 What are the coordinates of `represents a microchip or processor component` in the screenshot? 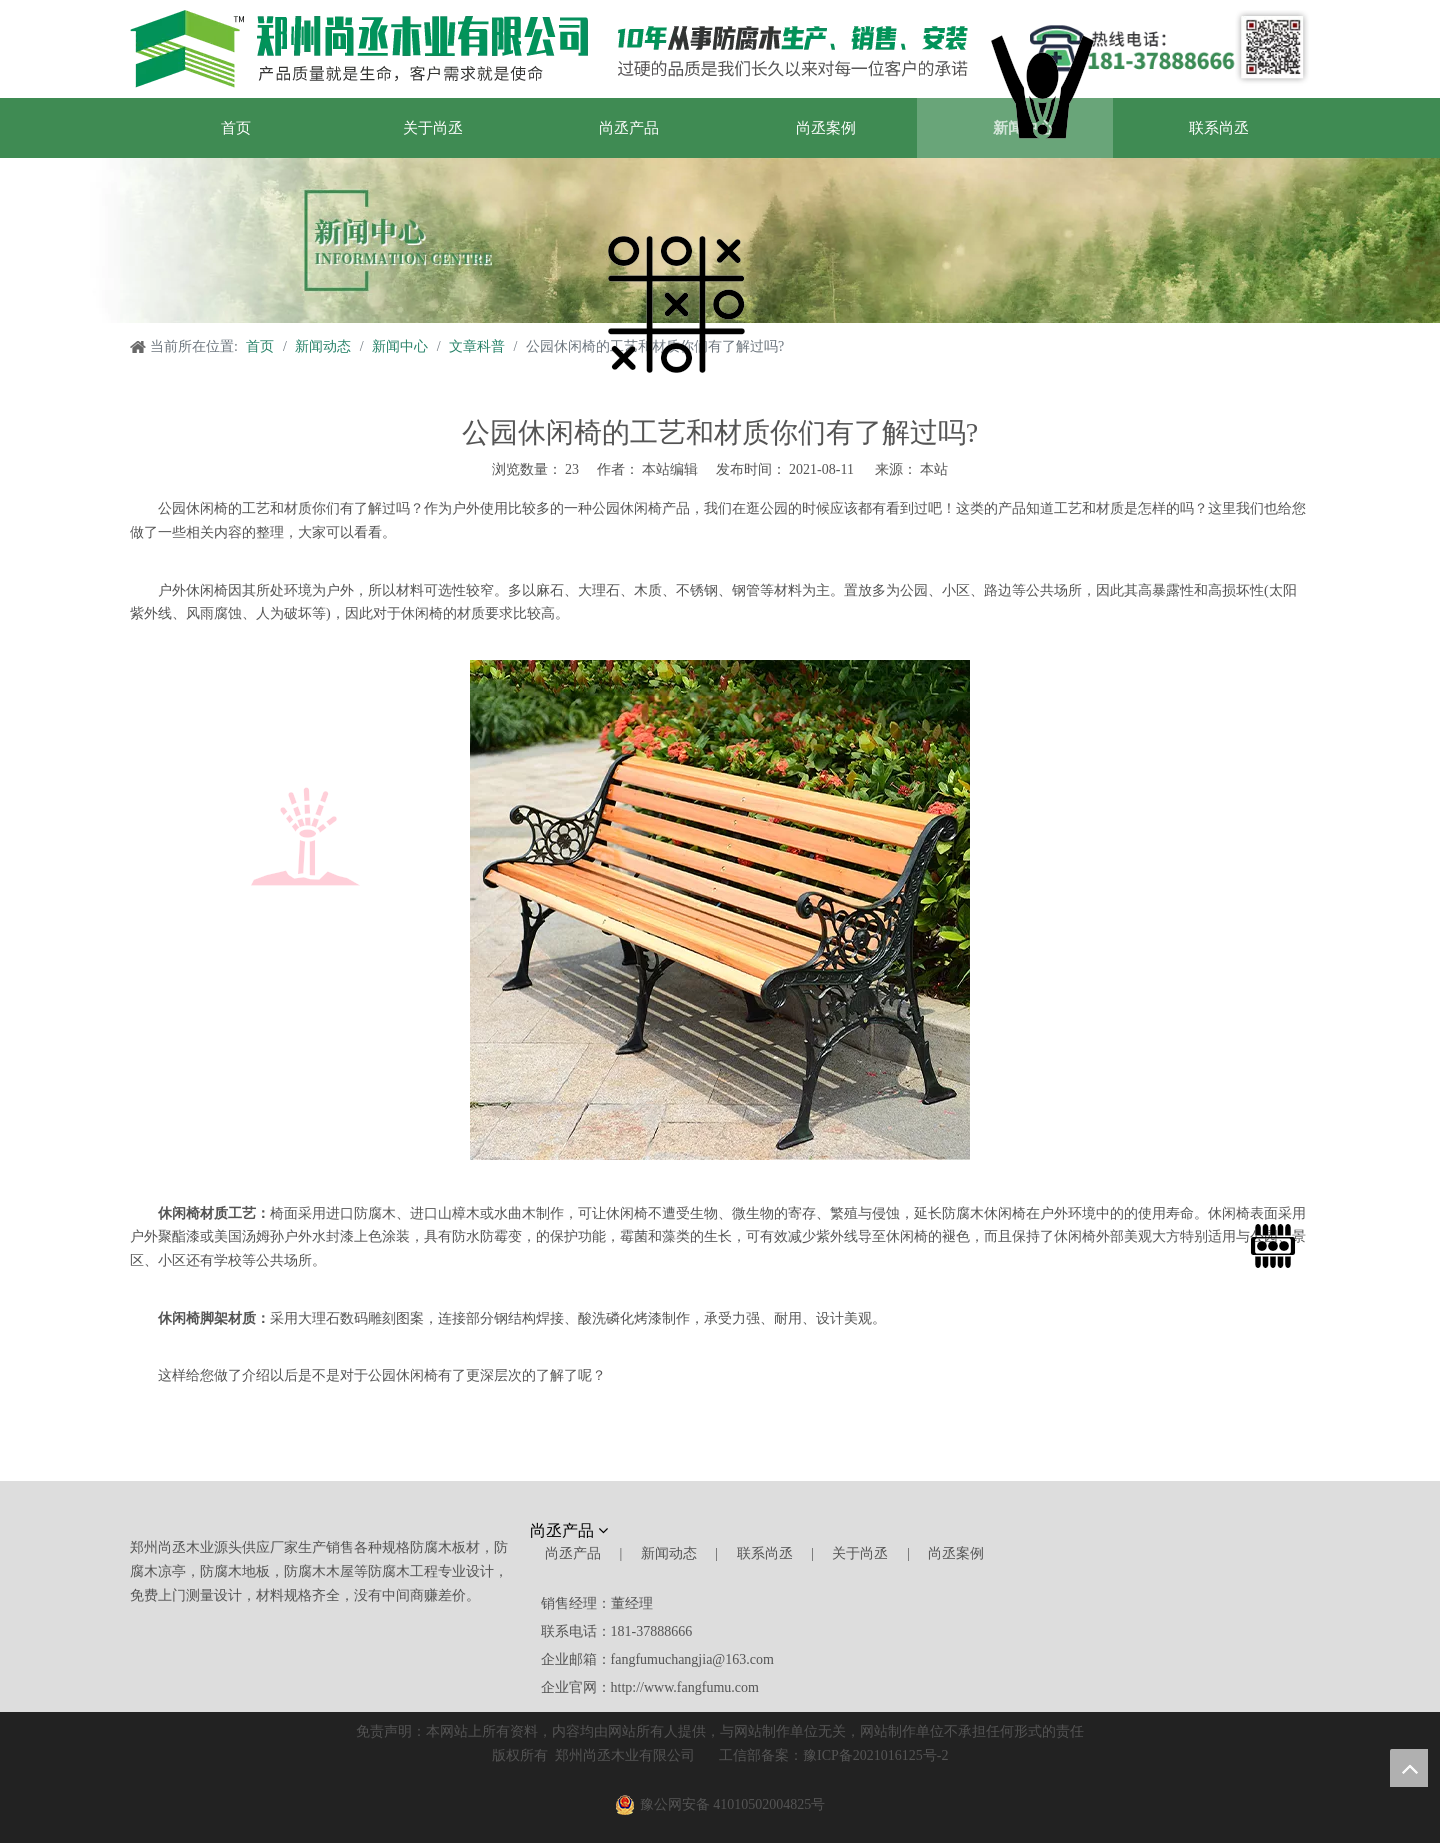 It's located at (1273, 1246).